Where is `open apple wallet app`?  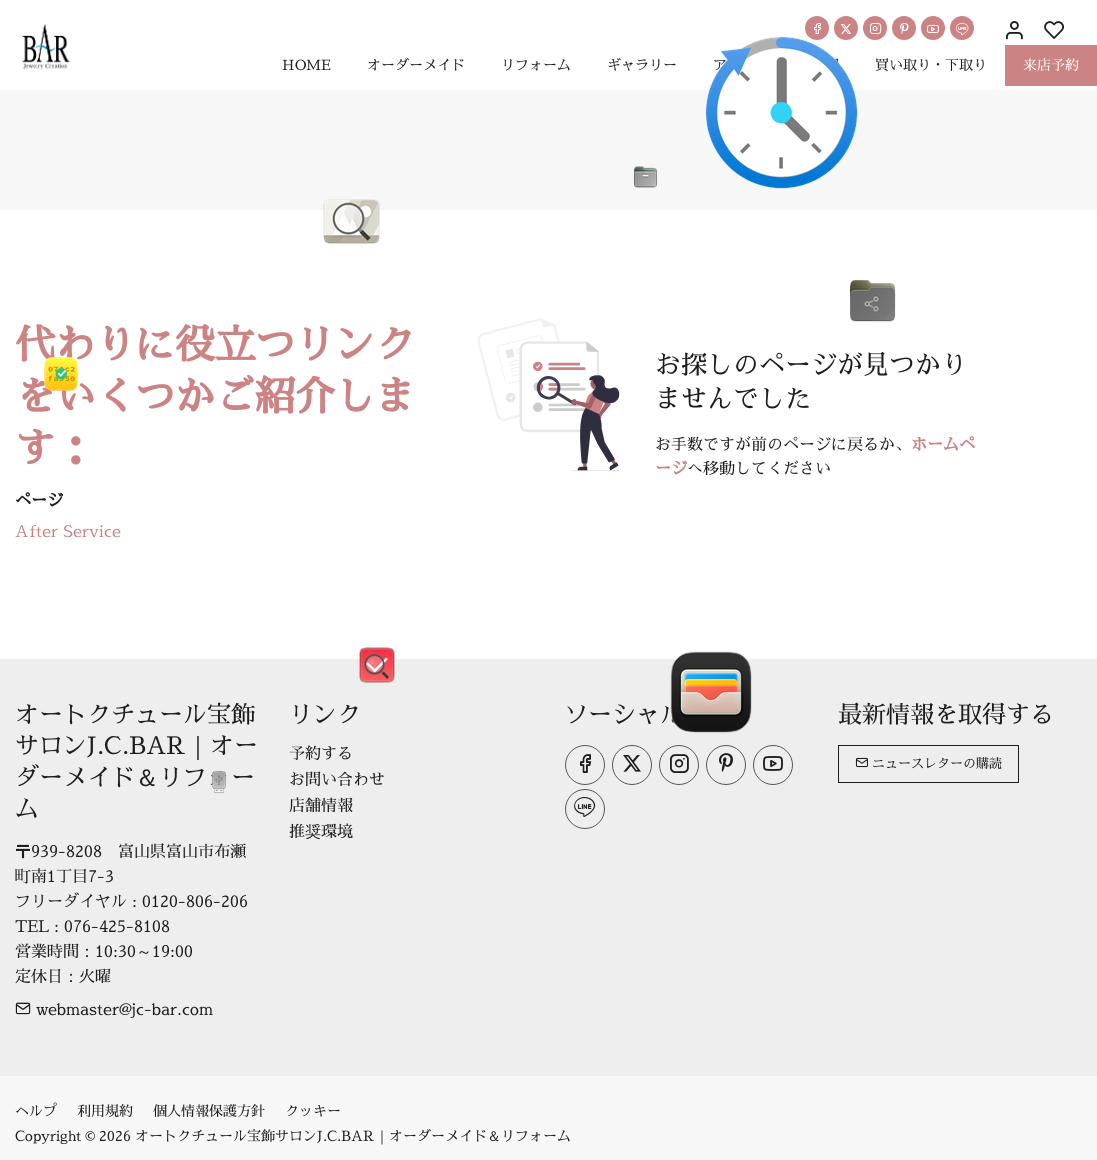 open apple wallet app is located at coordinates (711, 692).